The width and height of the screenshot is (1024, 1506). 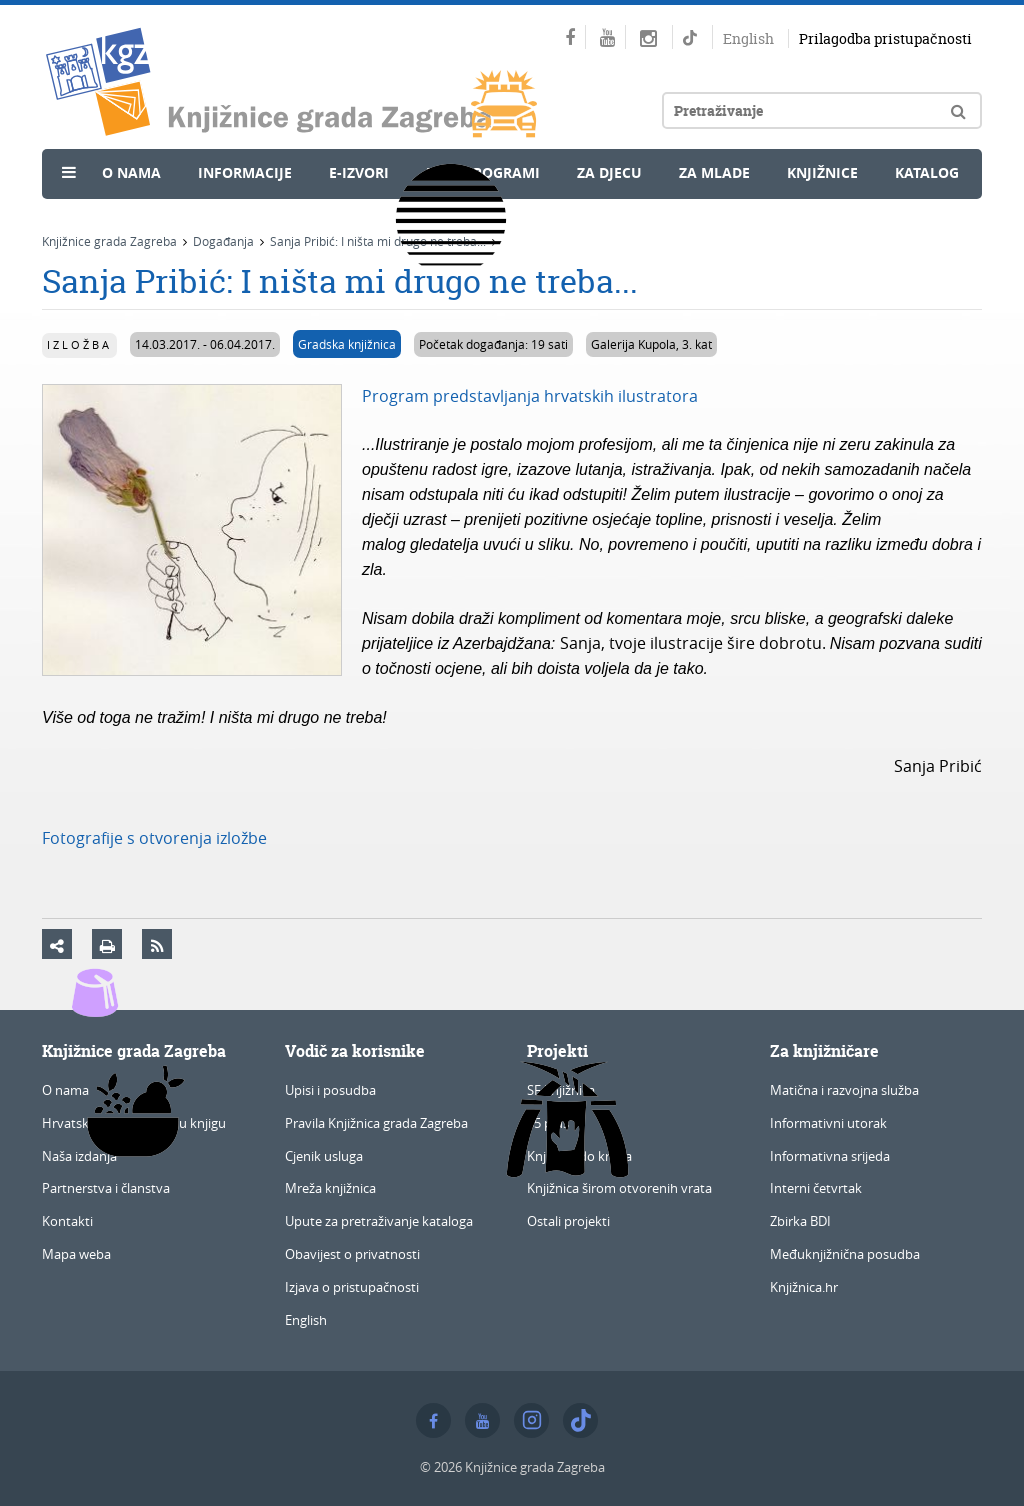 I want to click on view healthy food or nutrition options, so click(x=136, y=1111).